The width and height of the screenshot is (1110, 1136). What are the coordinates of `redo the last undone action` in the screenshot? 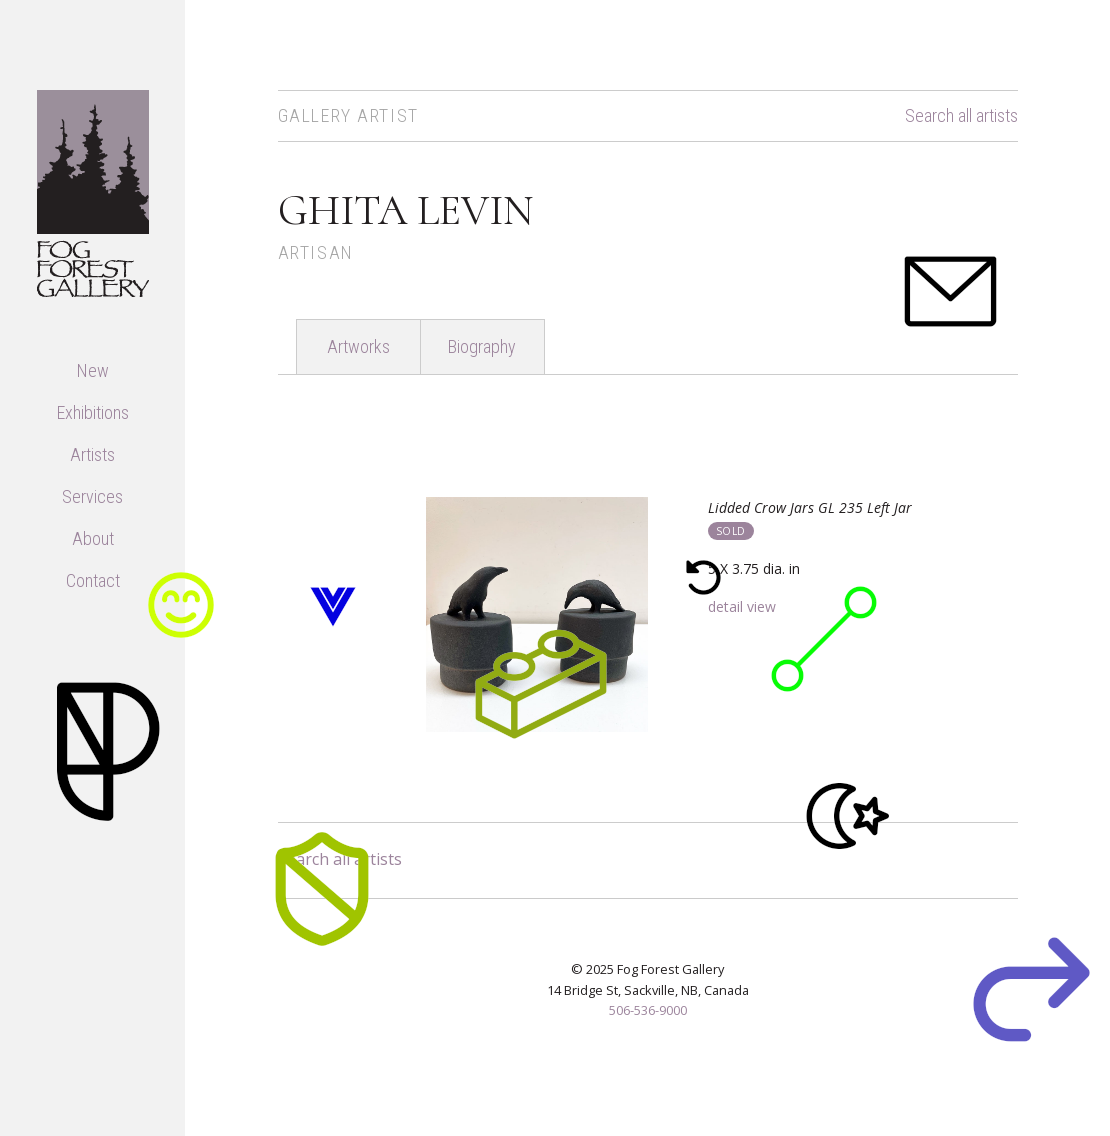 It's located at (1031, 991).